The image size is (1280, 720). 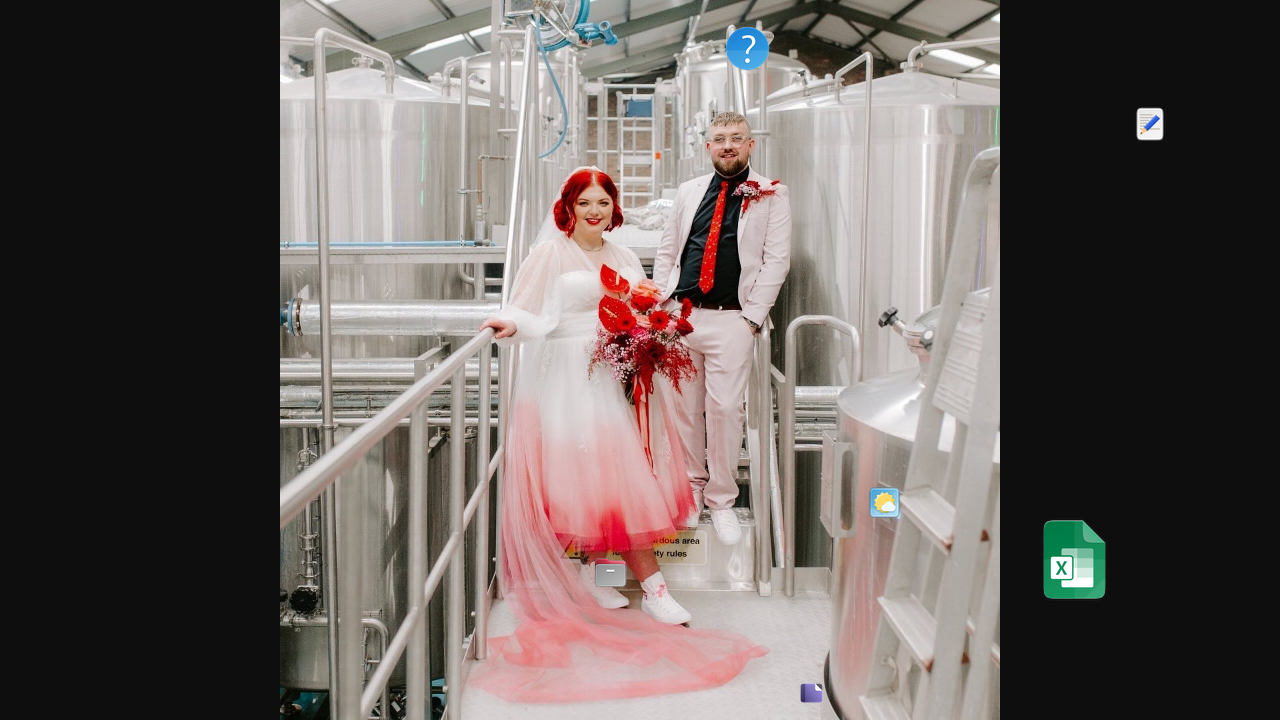 I want to click on open gedit text editor, so click(x=1150, y=124).